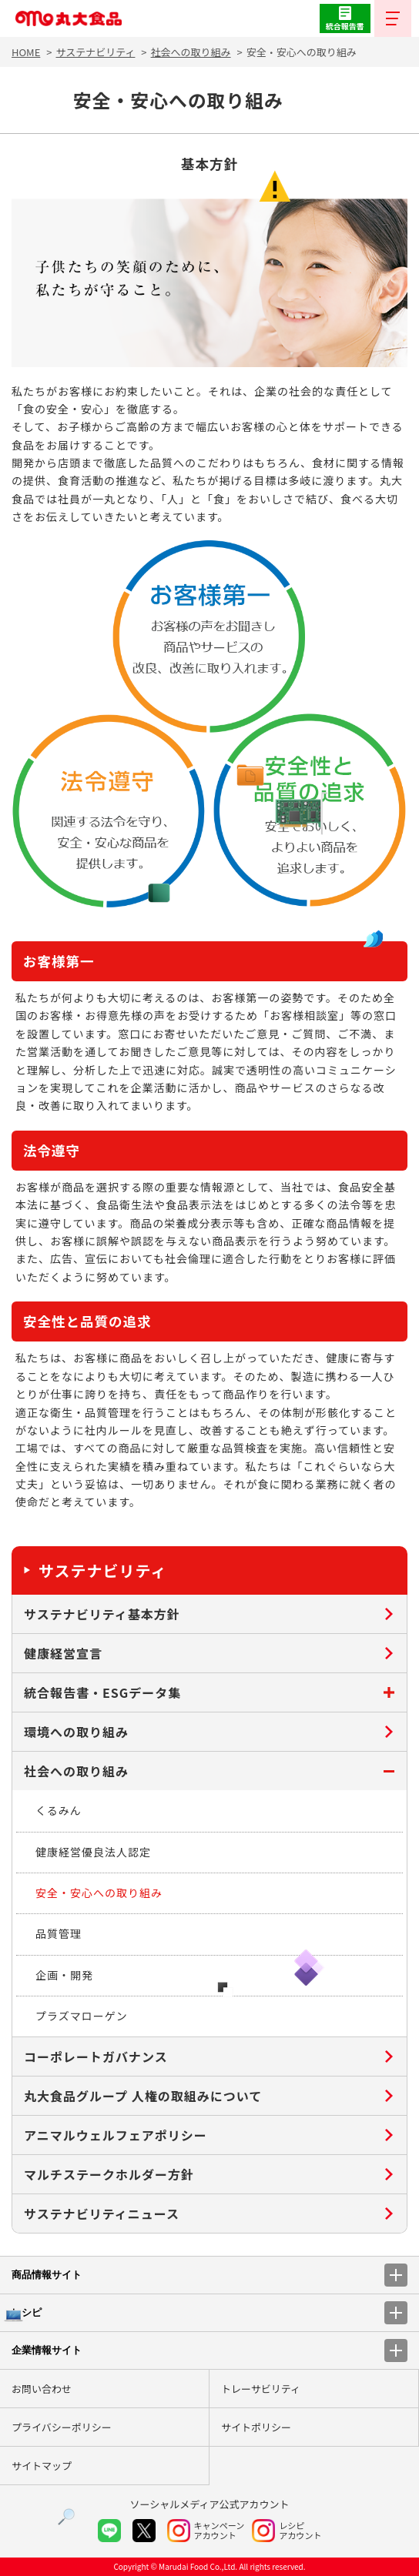  What do you see at coordinates (159, 892) in the screenshot?
I see `access desktop folder or files` at bounding box center [159, 892].